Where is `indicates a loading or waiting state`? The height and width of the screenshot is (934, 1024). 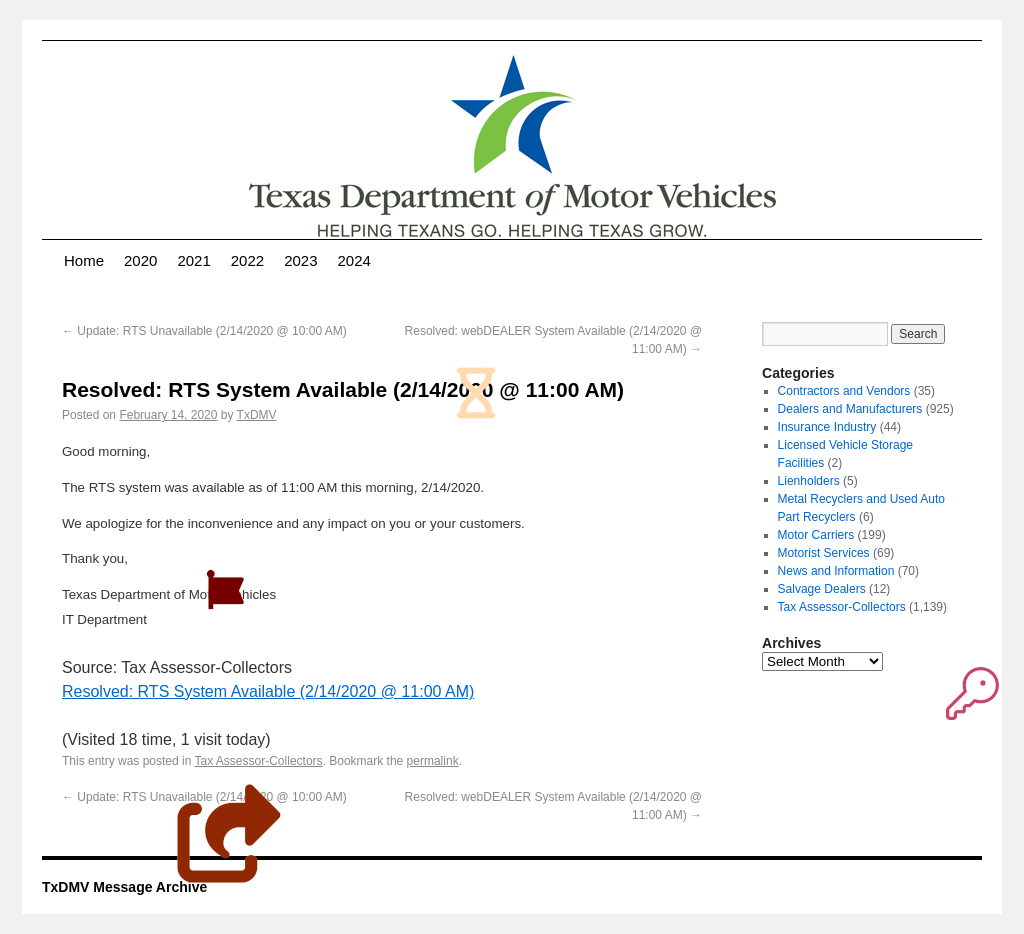
indicates a loading or waiting state is located at coordinates (476, 393).